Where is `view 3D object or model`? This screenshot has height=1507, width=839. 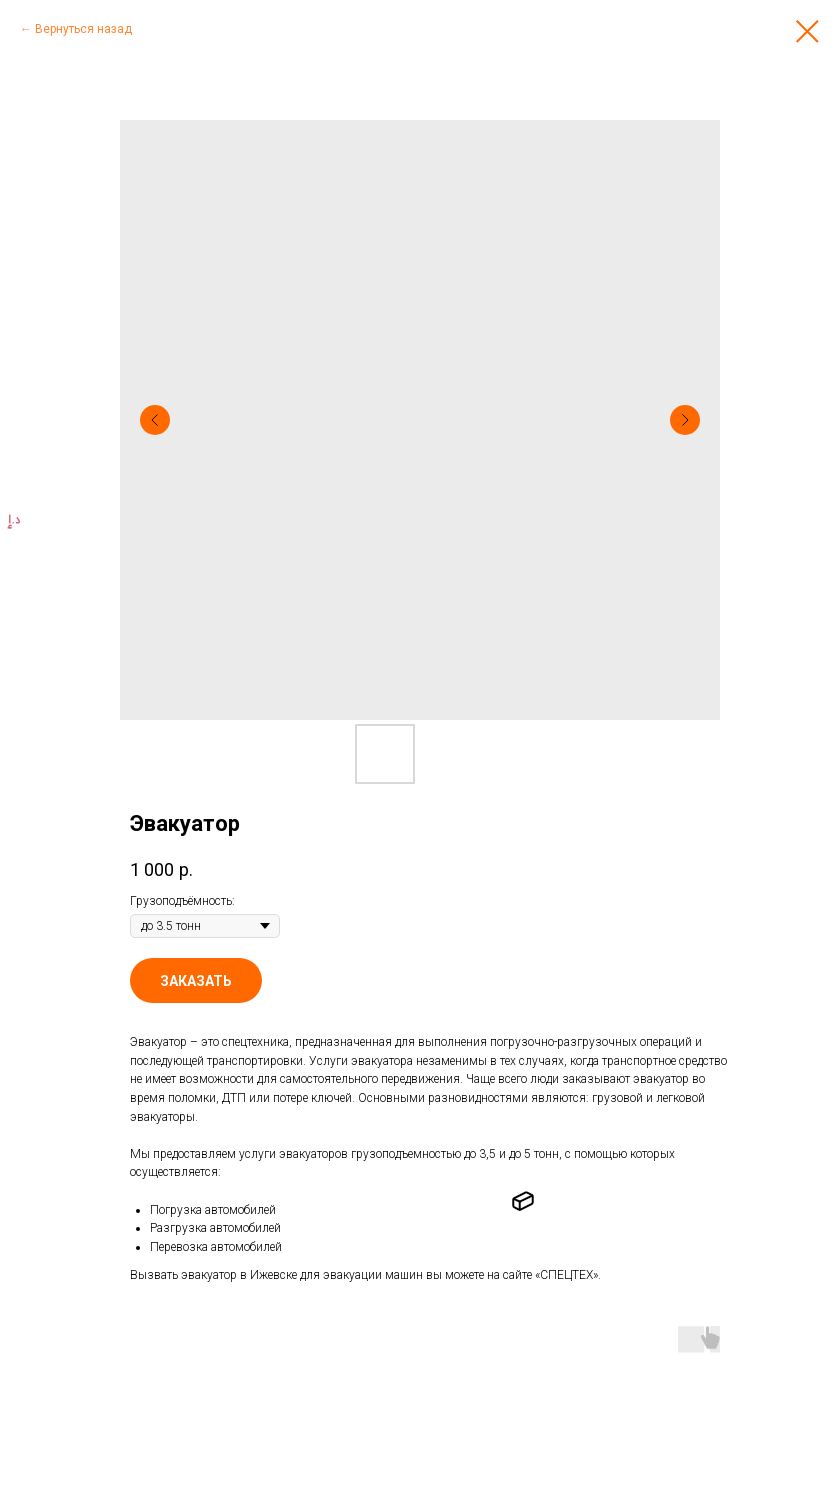
view 3D object or model is located at coordinates (523, 1200).